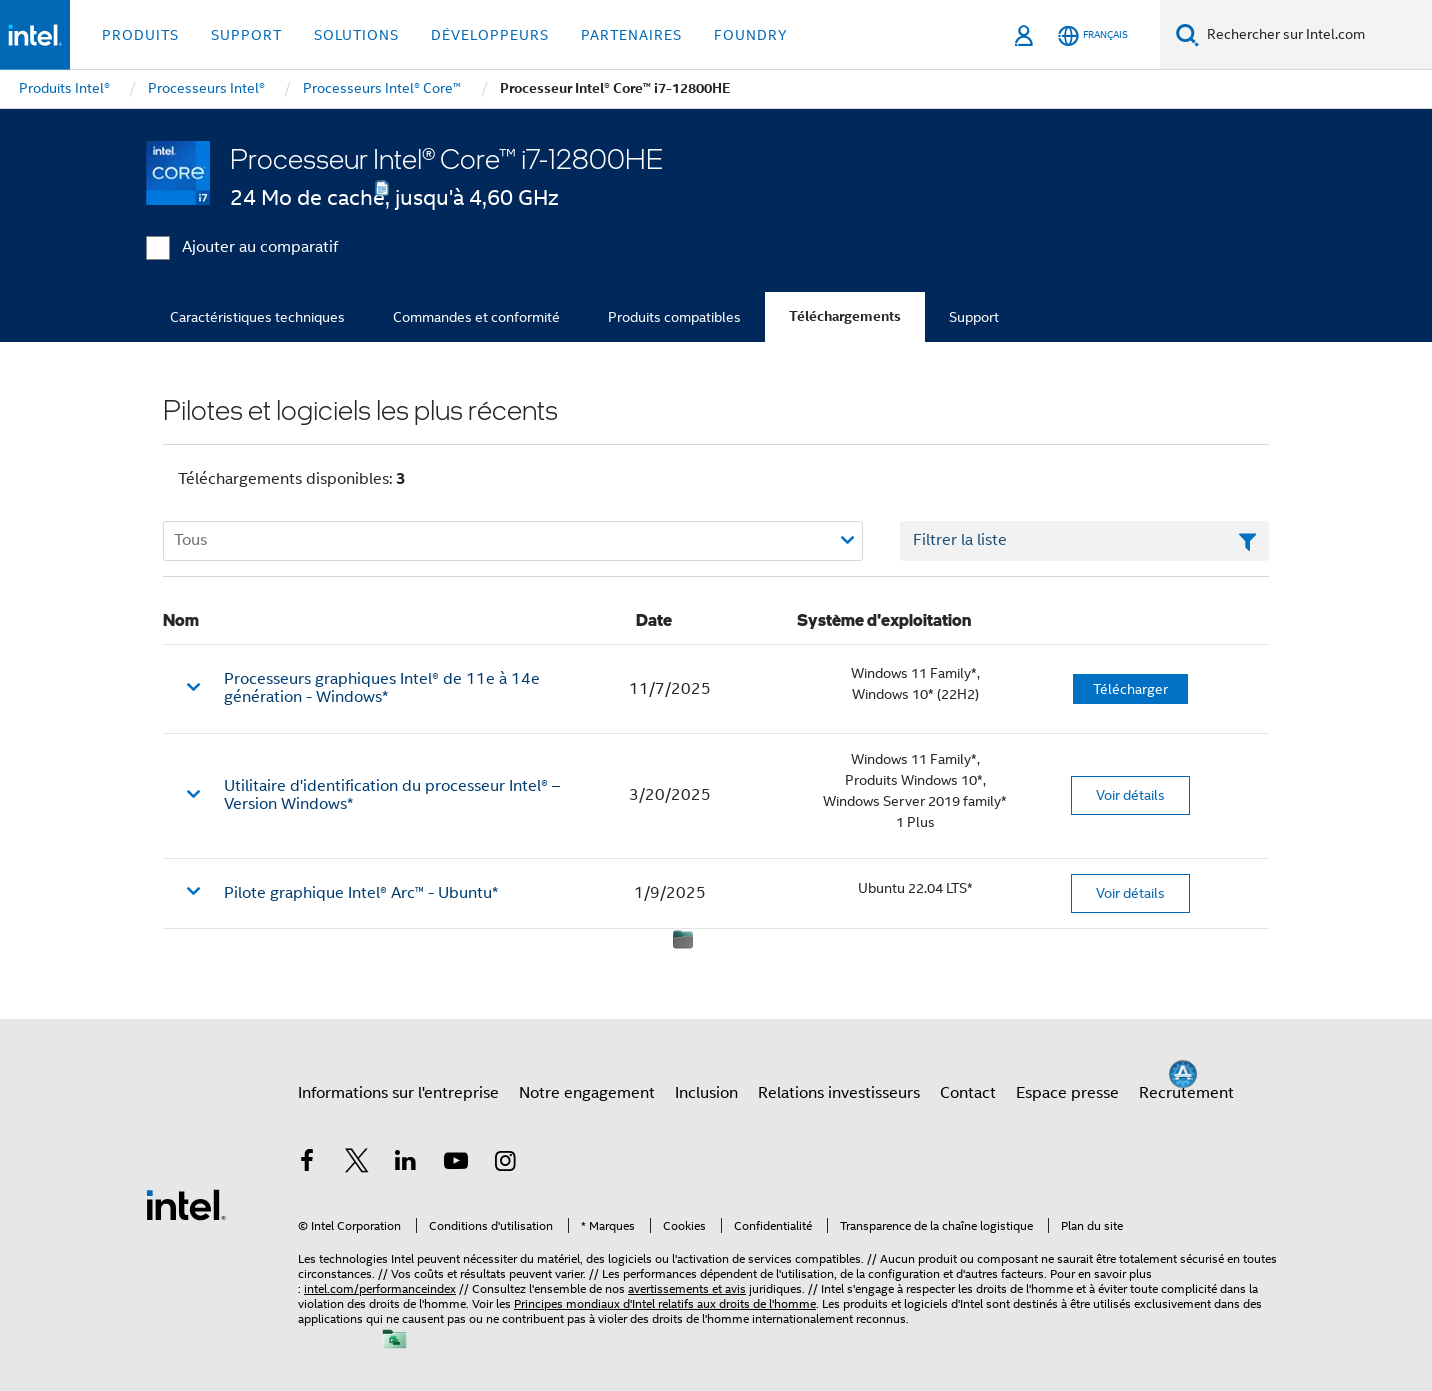 The height and width of the screenshot is (1391, 1432). I want to click on open microsoft project files folder, so click(394, 1339).